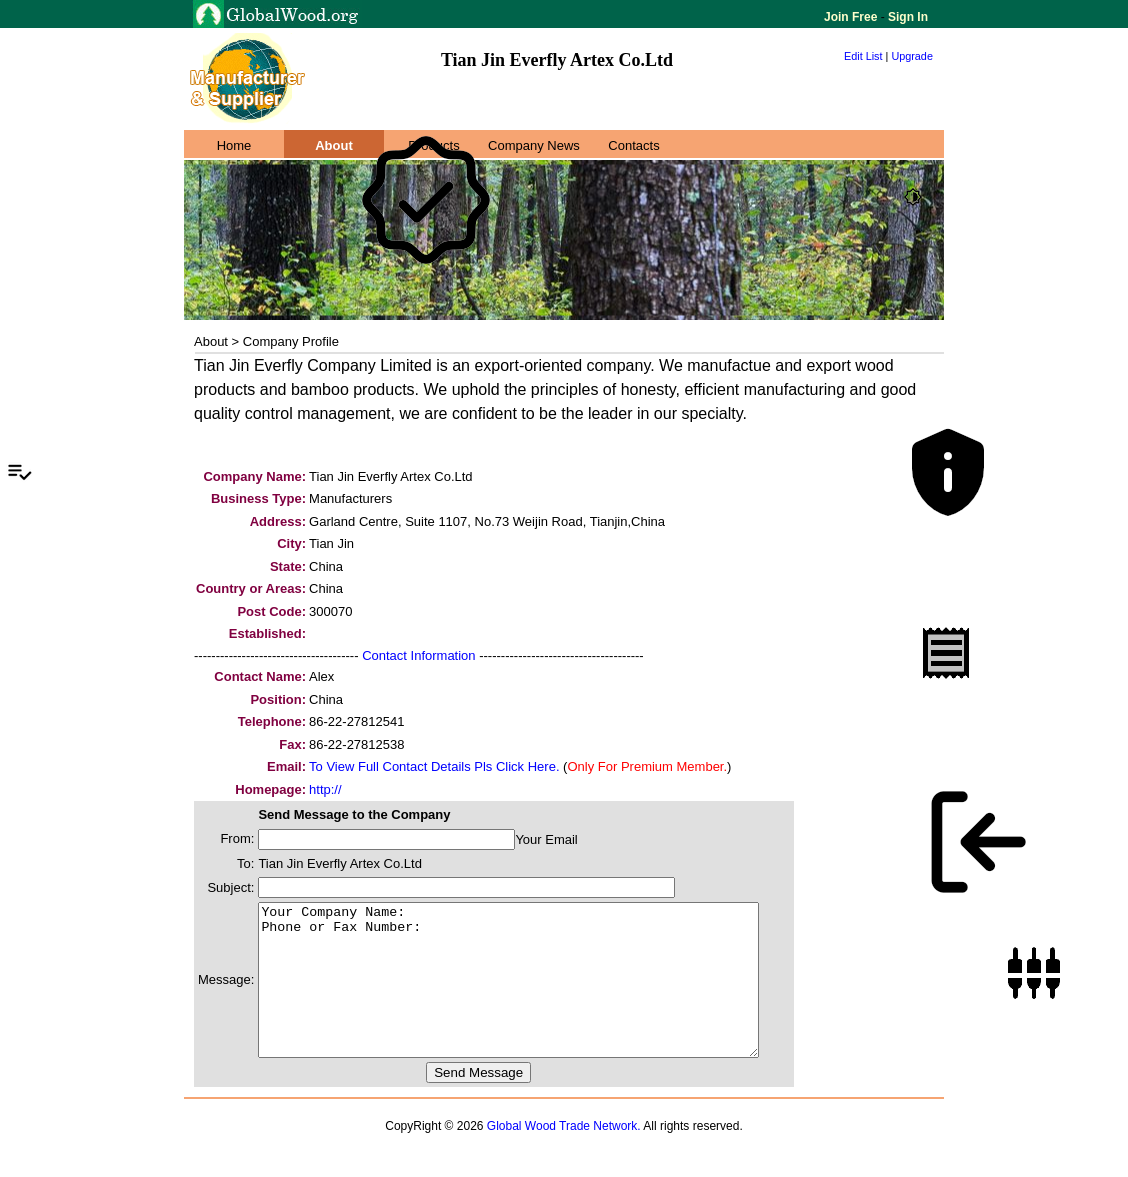 The width and height of the screenshot is (1128, 1177). What do you see at coordinates (913, 197) in the screenshot?
I see `adjust screen brightness level` at bounding box center [913, 197].